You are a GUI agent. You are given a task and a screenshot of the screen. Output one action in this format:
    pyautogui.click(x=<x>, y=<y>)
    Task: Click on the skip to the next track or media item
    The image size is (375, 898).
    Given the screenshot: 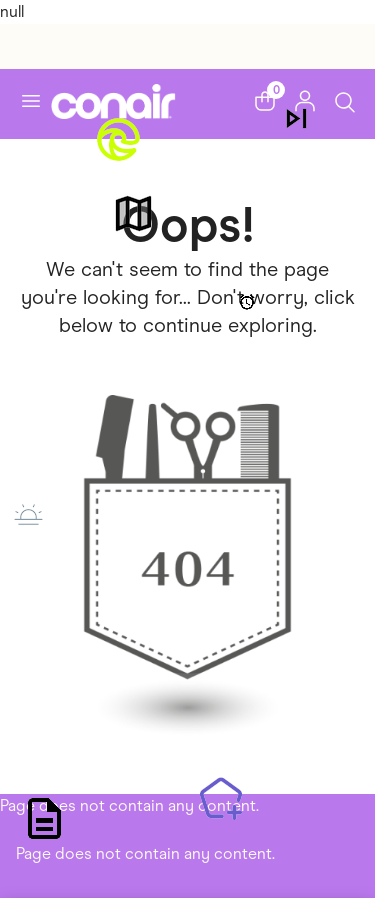 What is the action you would take?
    pyautogui.click(x=296, y=118)
    